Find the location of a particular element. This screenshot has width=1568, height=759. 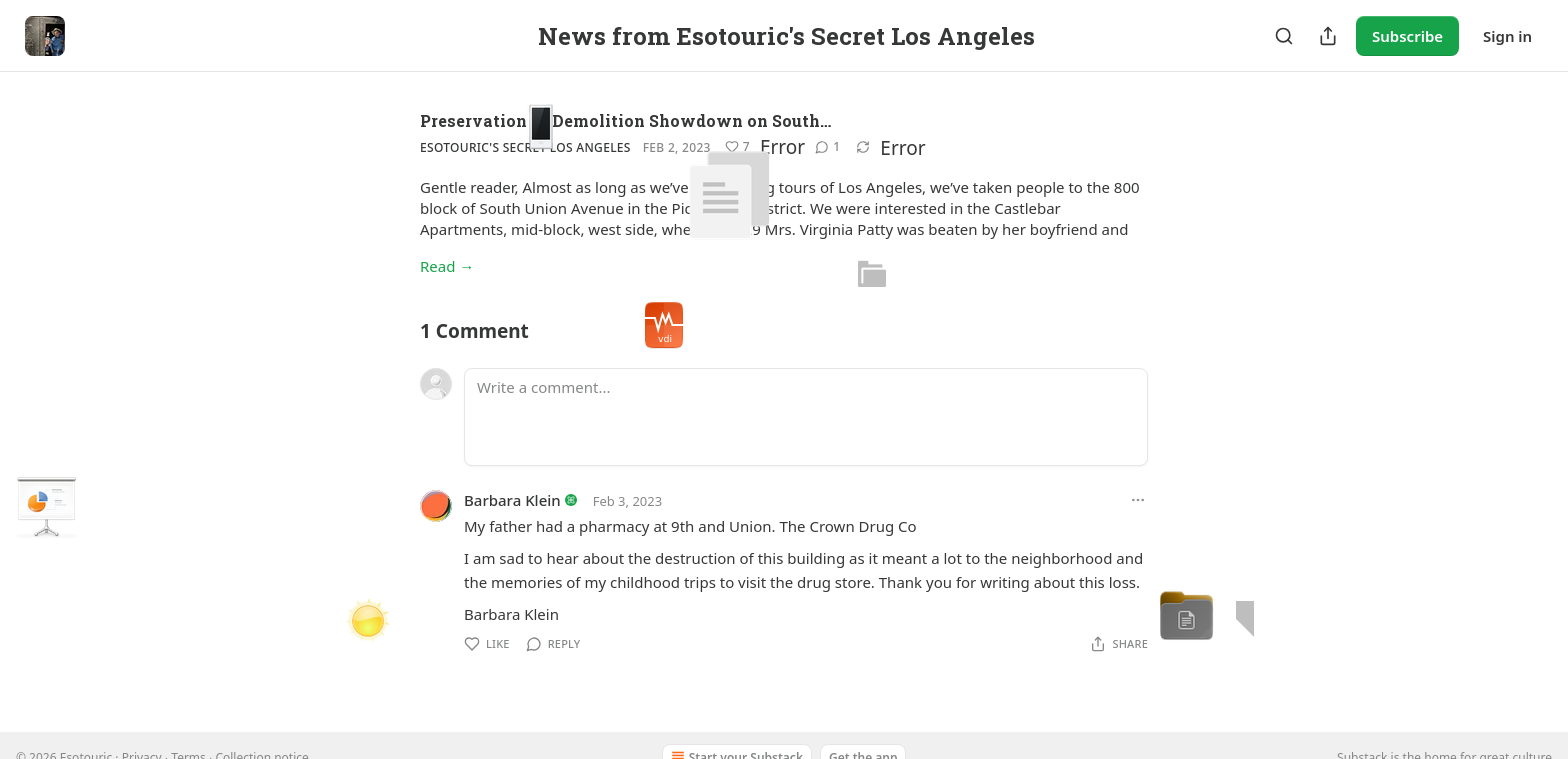

open your documents folder is located at coordinates (1186, 615).